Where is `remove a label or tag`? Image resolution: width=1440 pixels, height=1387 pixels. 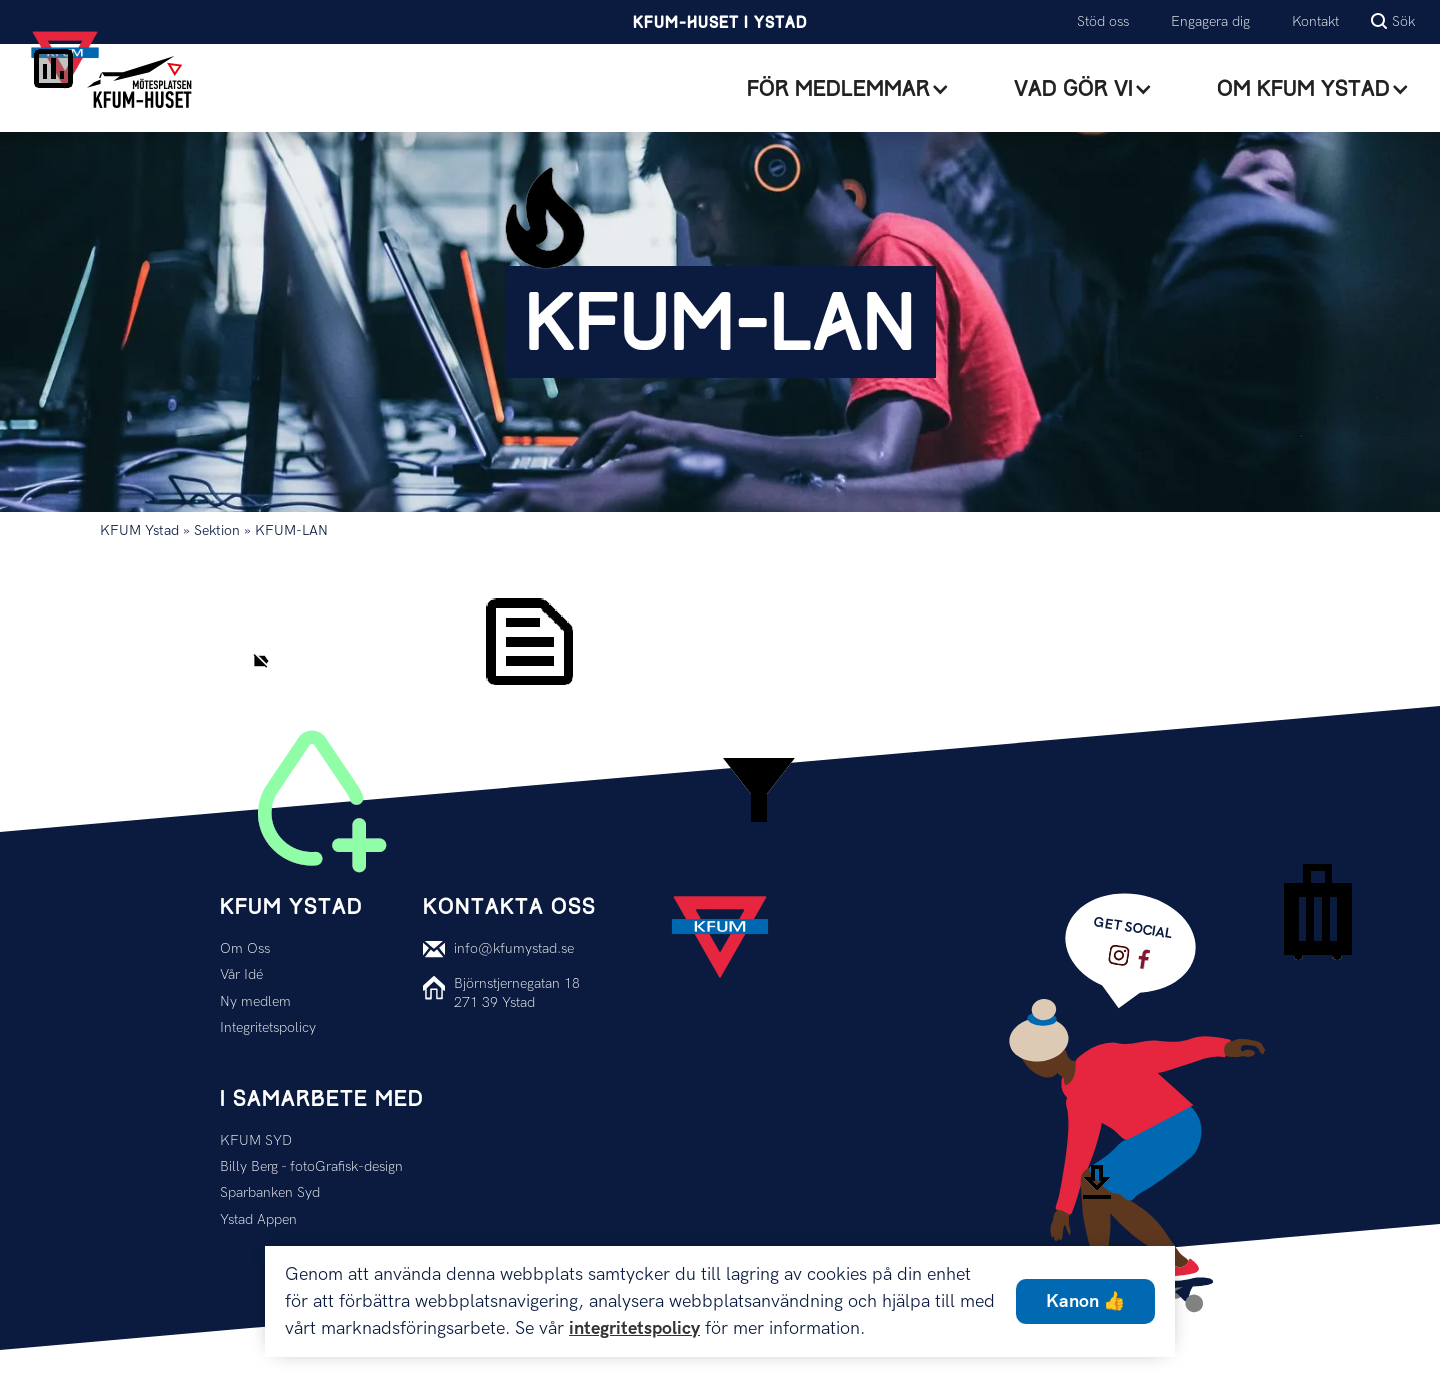 remove a label or tag is located at coordinates (261, 661).